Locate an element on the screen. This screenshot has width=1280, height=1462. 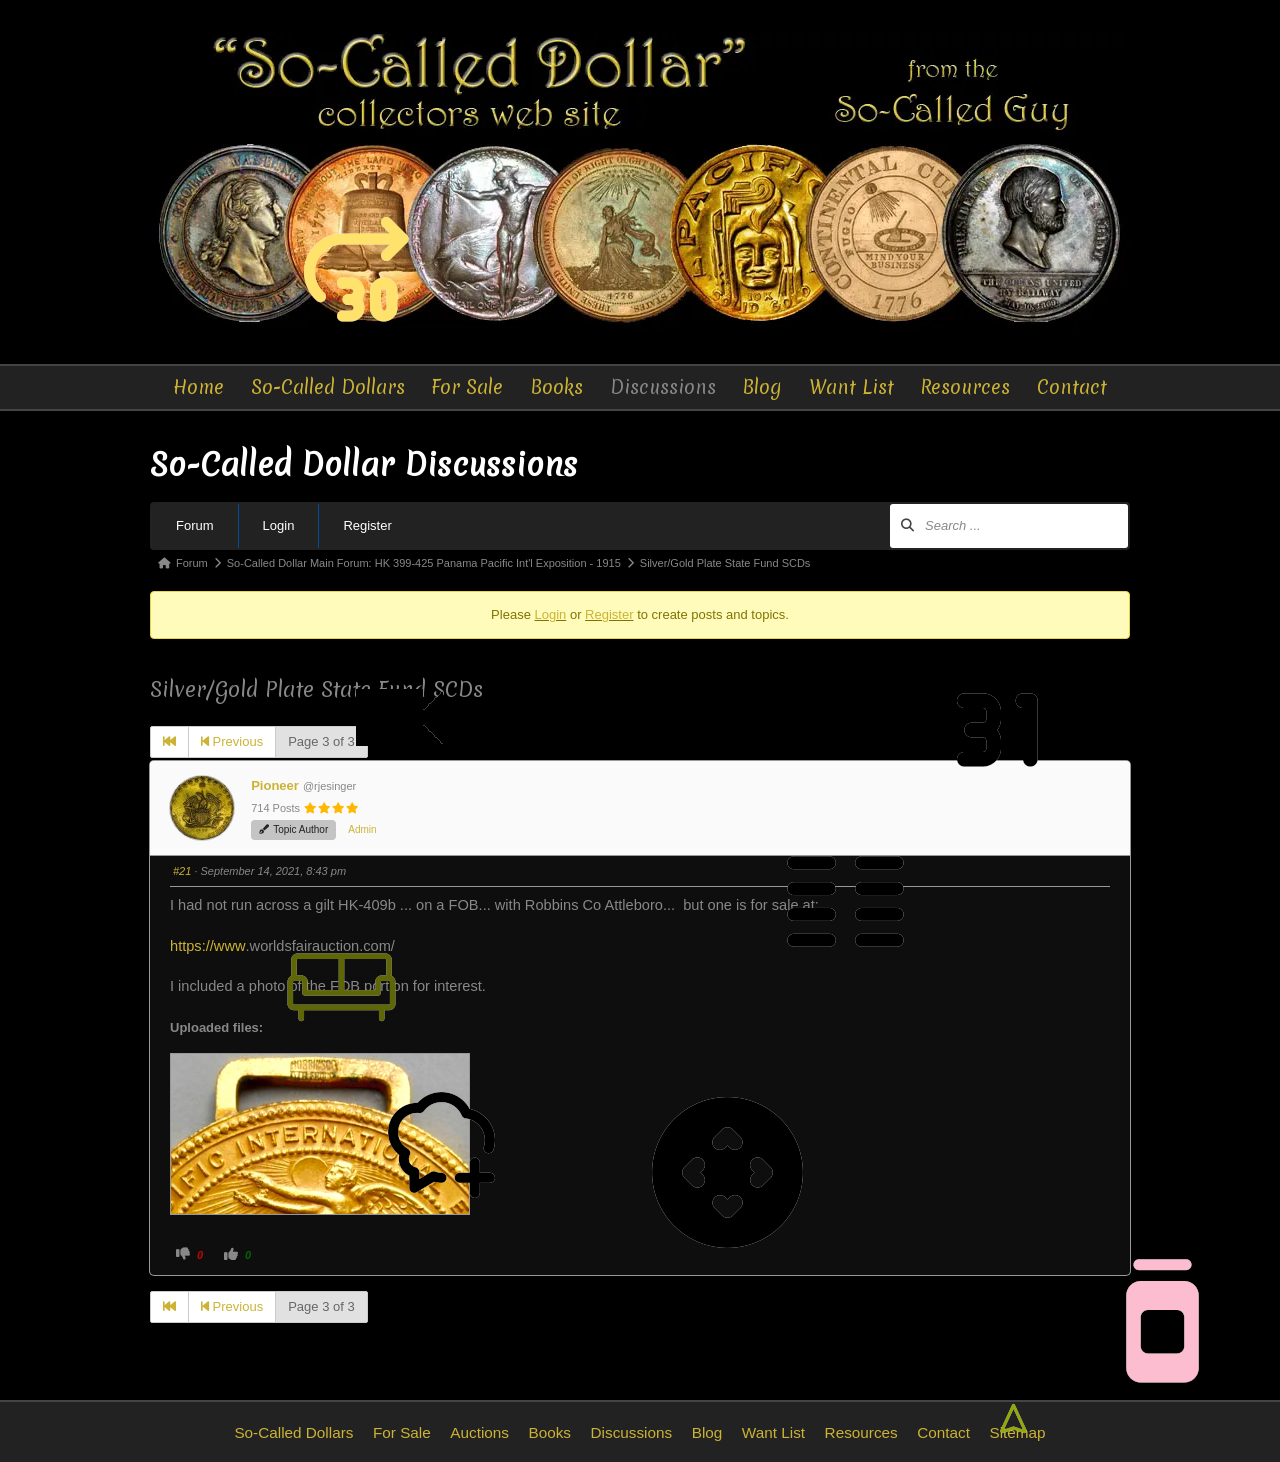
skip forward 30 seconds is located at coordinates (359, 272).